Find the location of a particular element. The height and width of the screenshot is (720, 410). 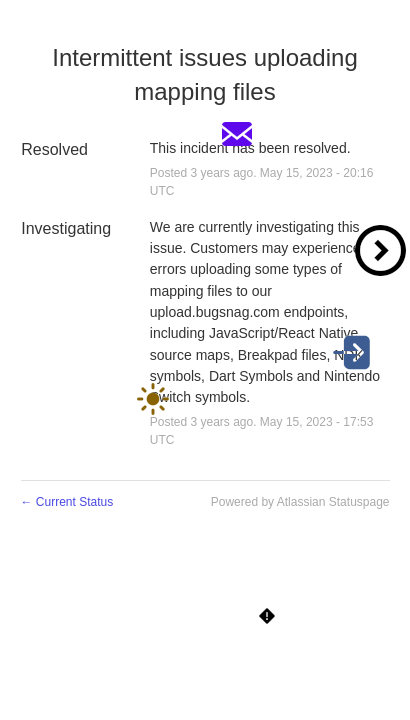

increase screen brightness is located at coordinates (153, 399).